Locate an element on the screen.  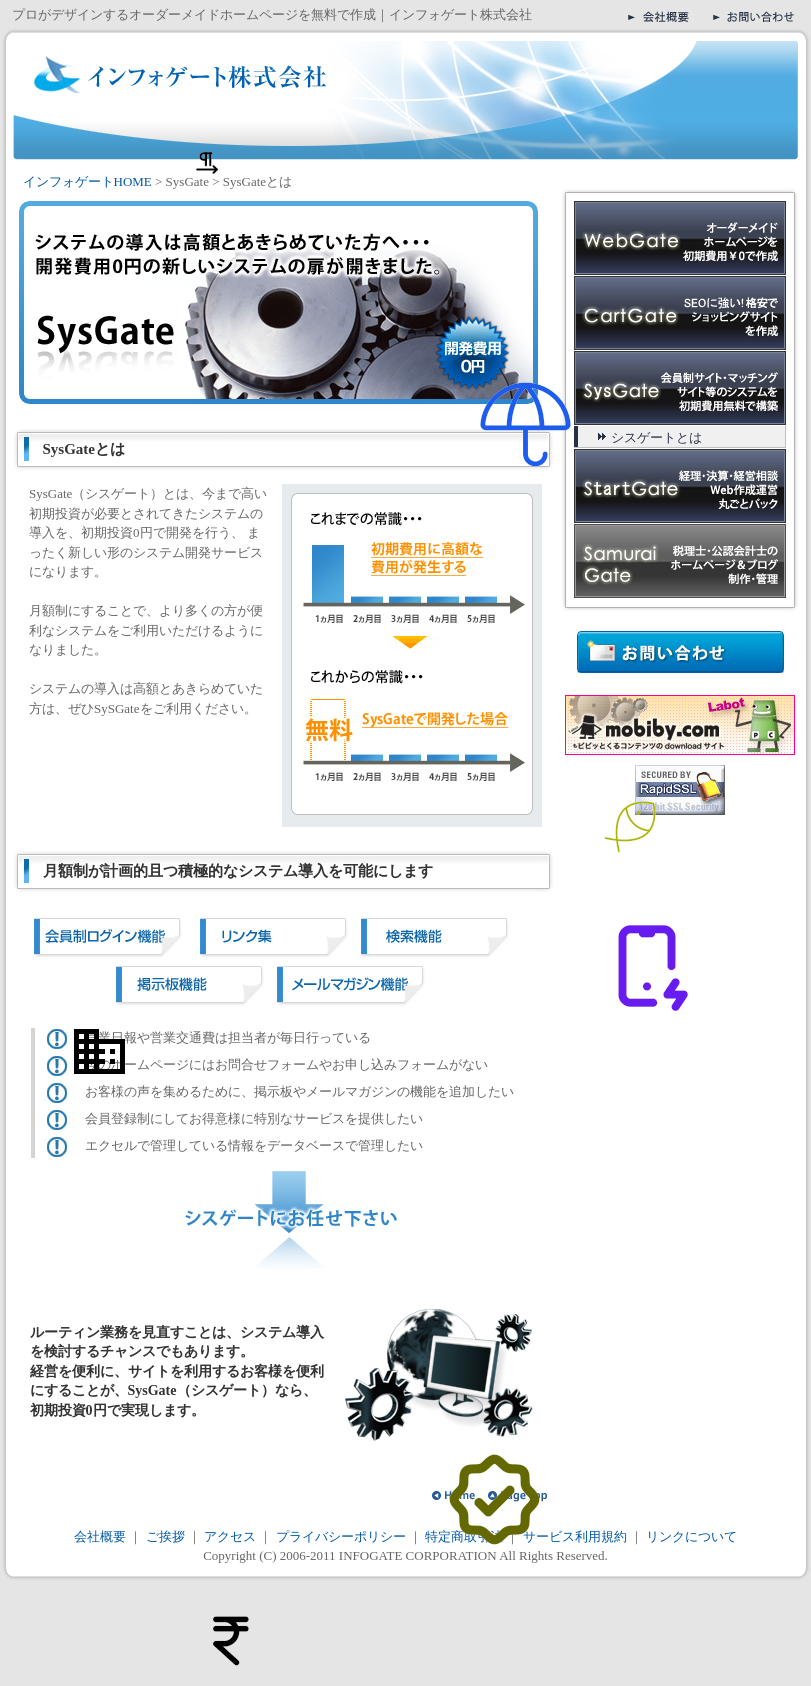
indicates verified or authenticated status is located at coordinates (494, 1499).